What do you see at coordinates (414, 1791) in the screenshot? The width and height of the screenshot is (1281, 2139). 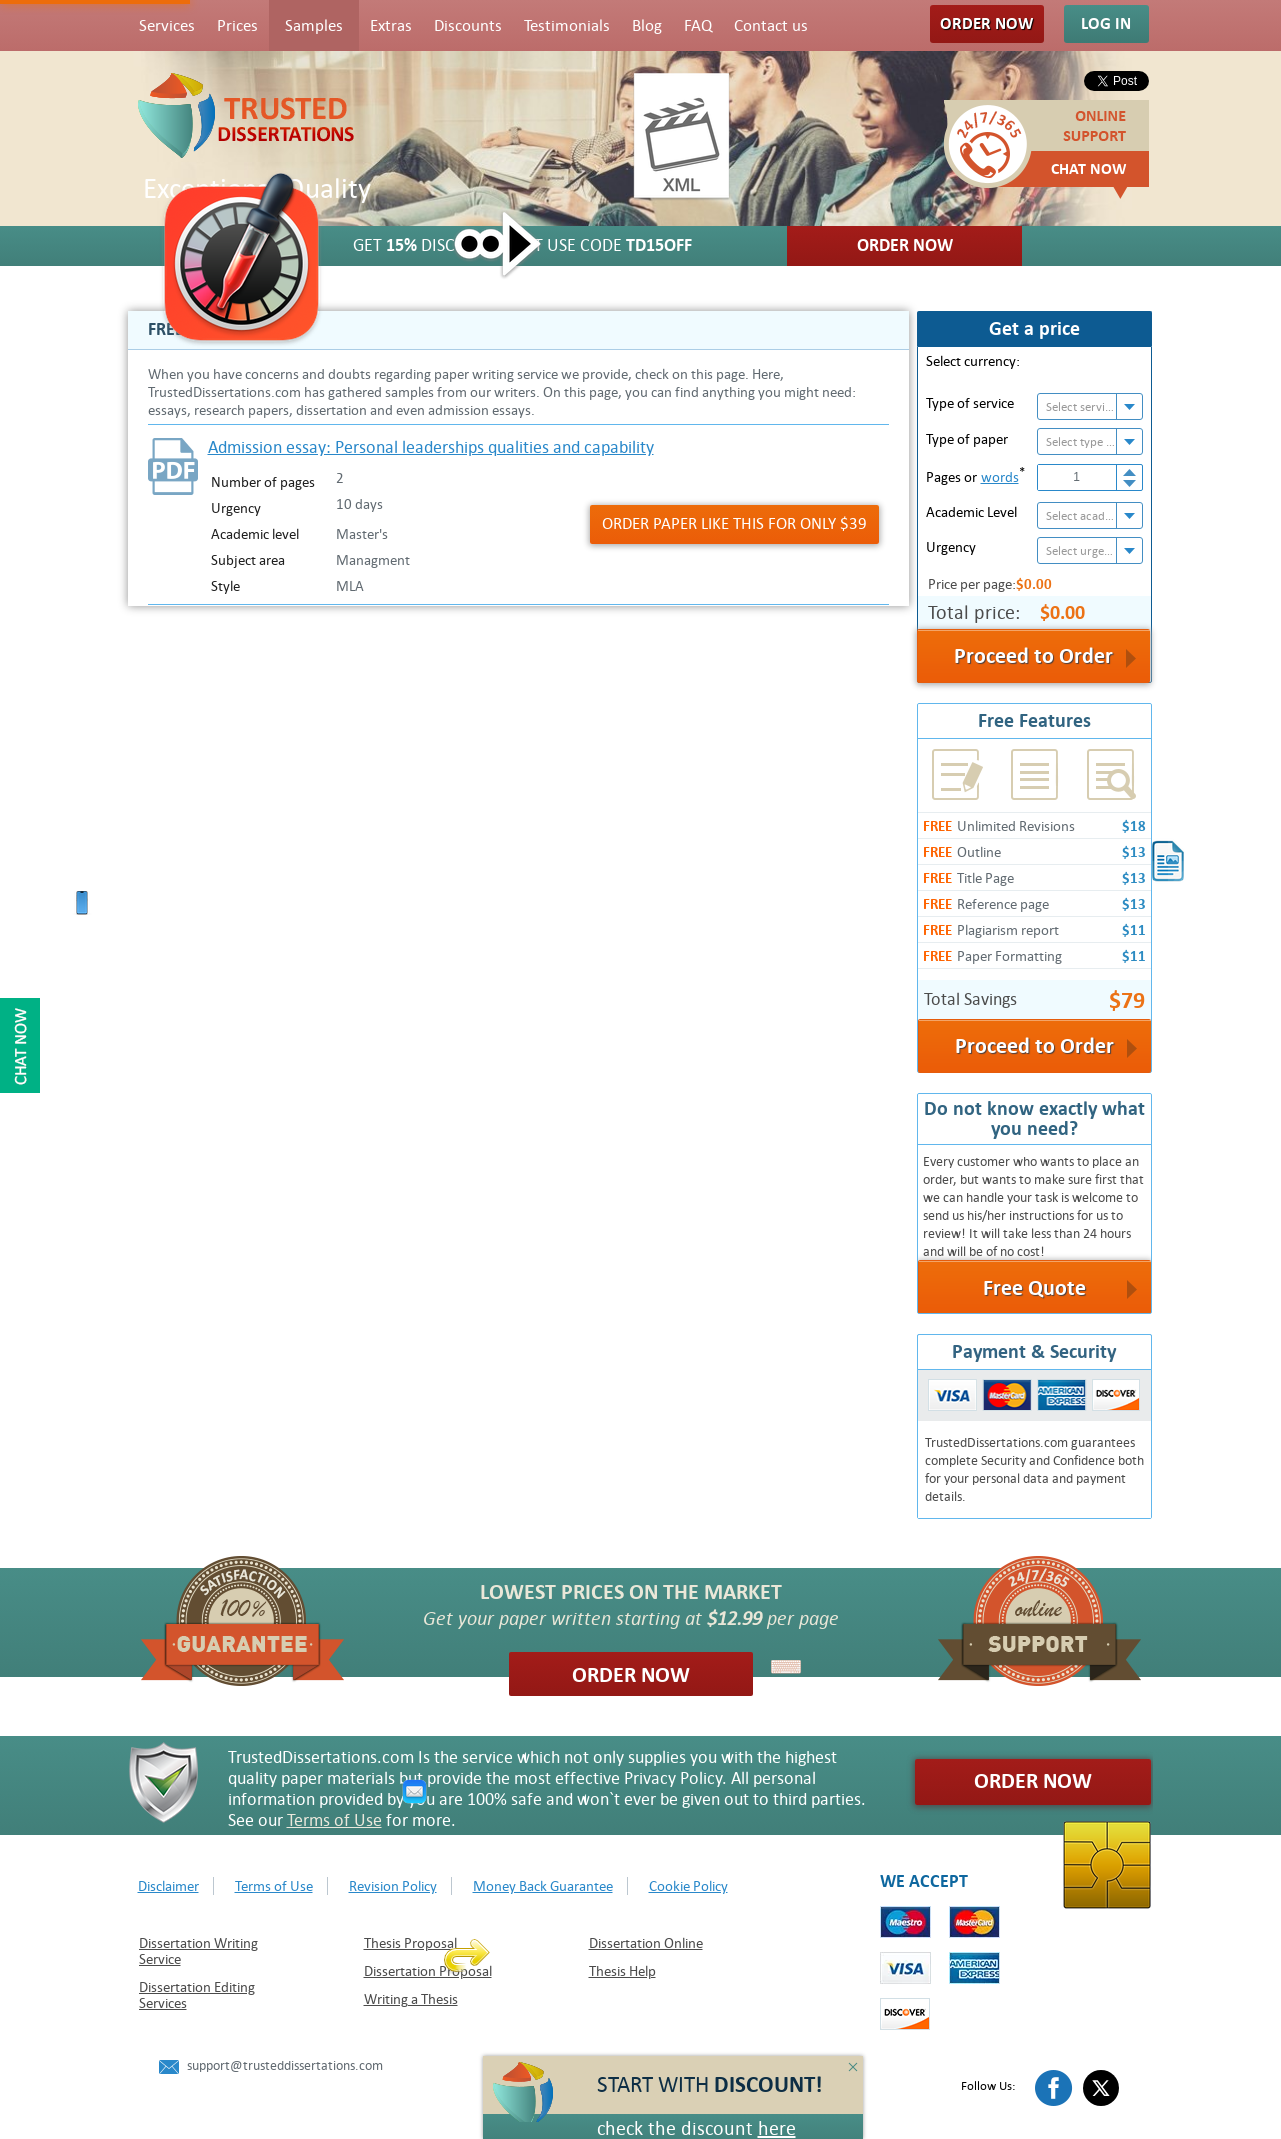 I see `open the mail app` at bounding box center [414, 1791].